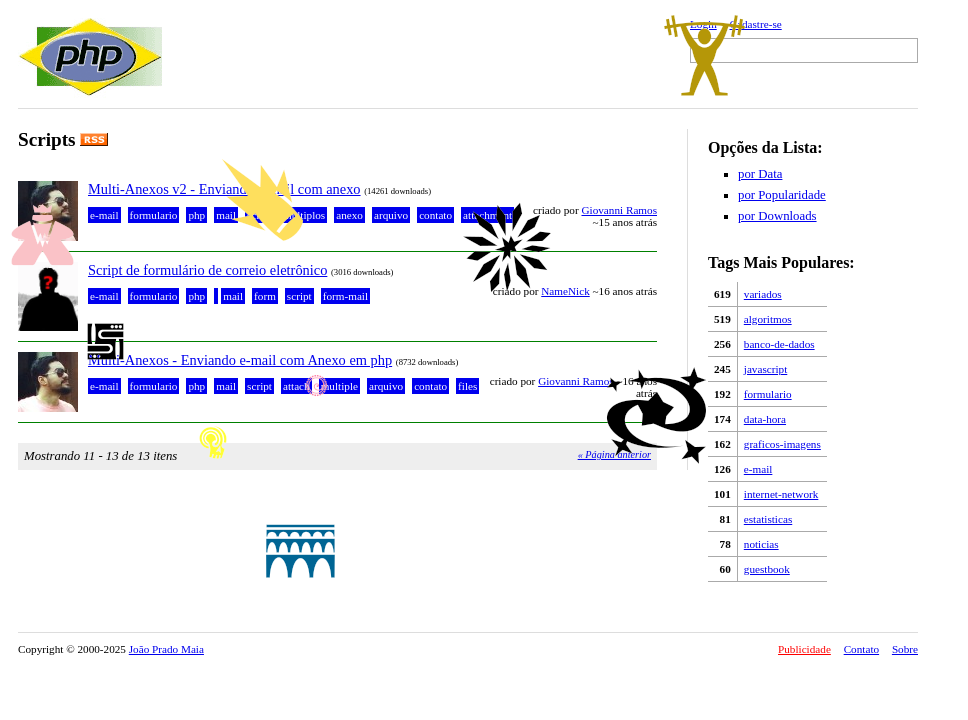 Image resolution: width=968 pixels, height=720 pixels. I want to click on view aqueduct or water infrastructure, so click(300, 544).